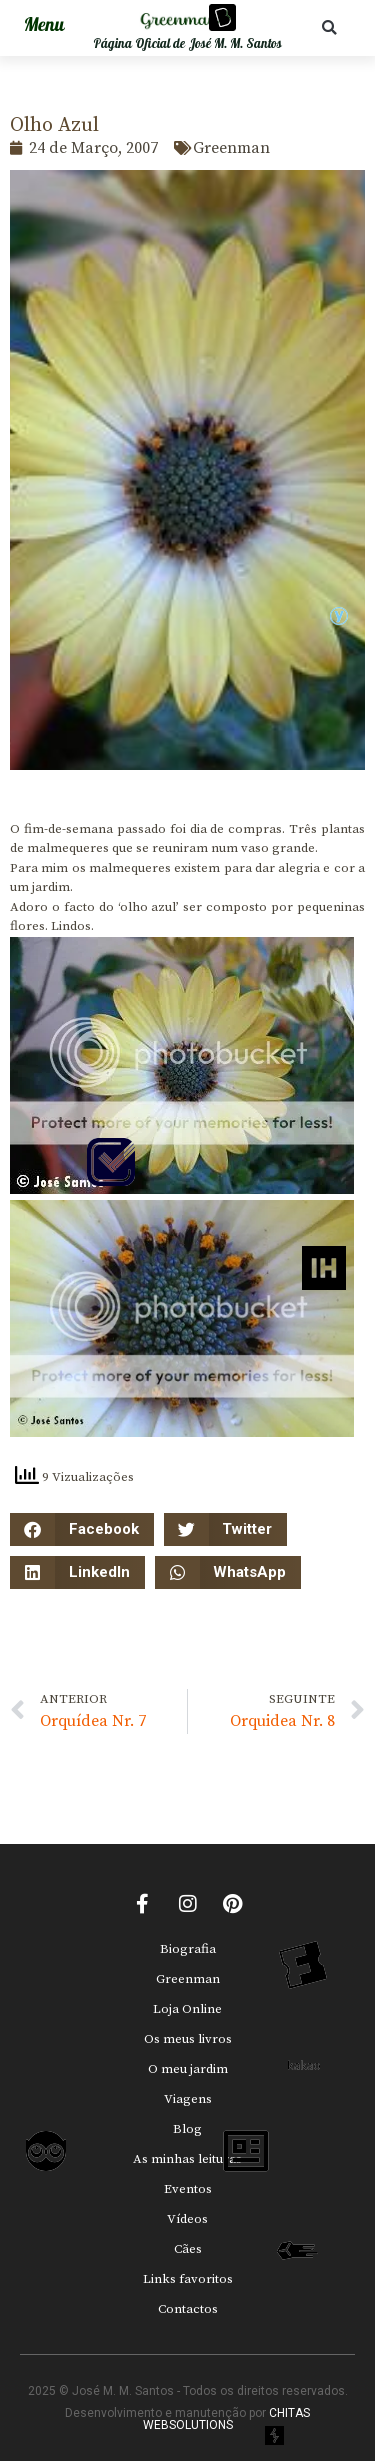  Describe the element at coordinates (324, 1268) in the screenshot. I see `visit the Indie Hackers community` at that location.